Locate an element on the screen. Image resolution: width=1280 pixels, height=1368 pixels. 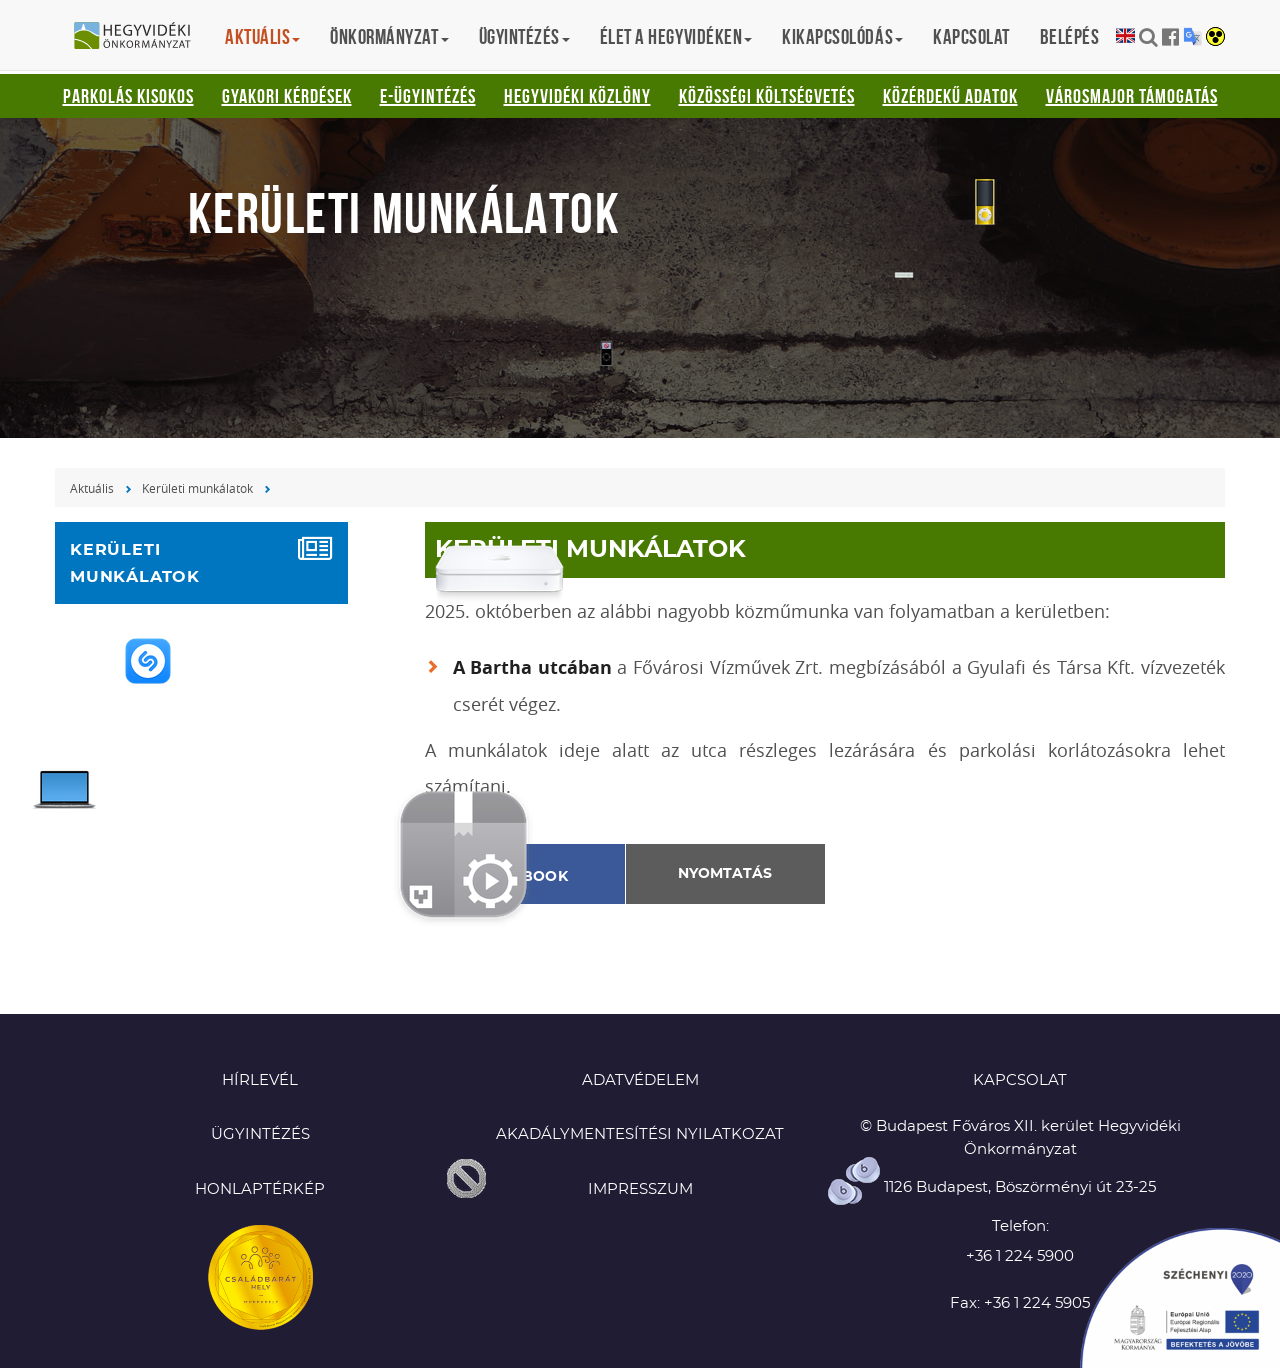
macbook air device icon in system preferences is located at coordinates (64, 784).